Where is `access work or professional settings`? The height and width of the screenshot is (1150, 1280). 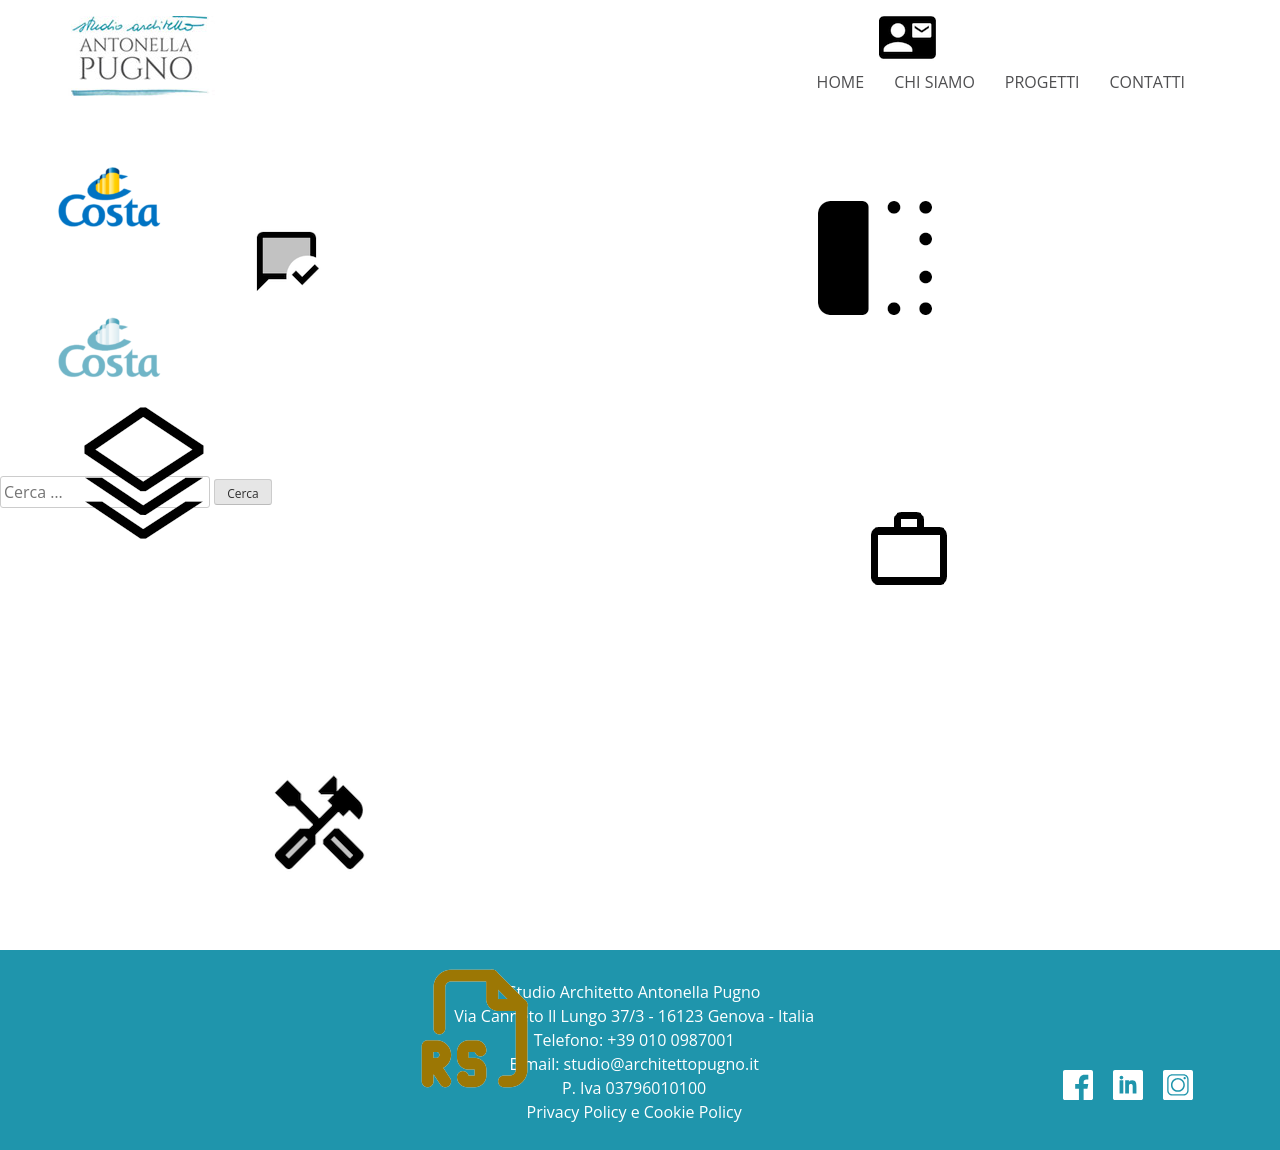
access work or professional settings is located at coordinates (909, 550).